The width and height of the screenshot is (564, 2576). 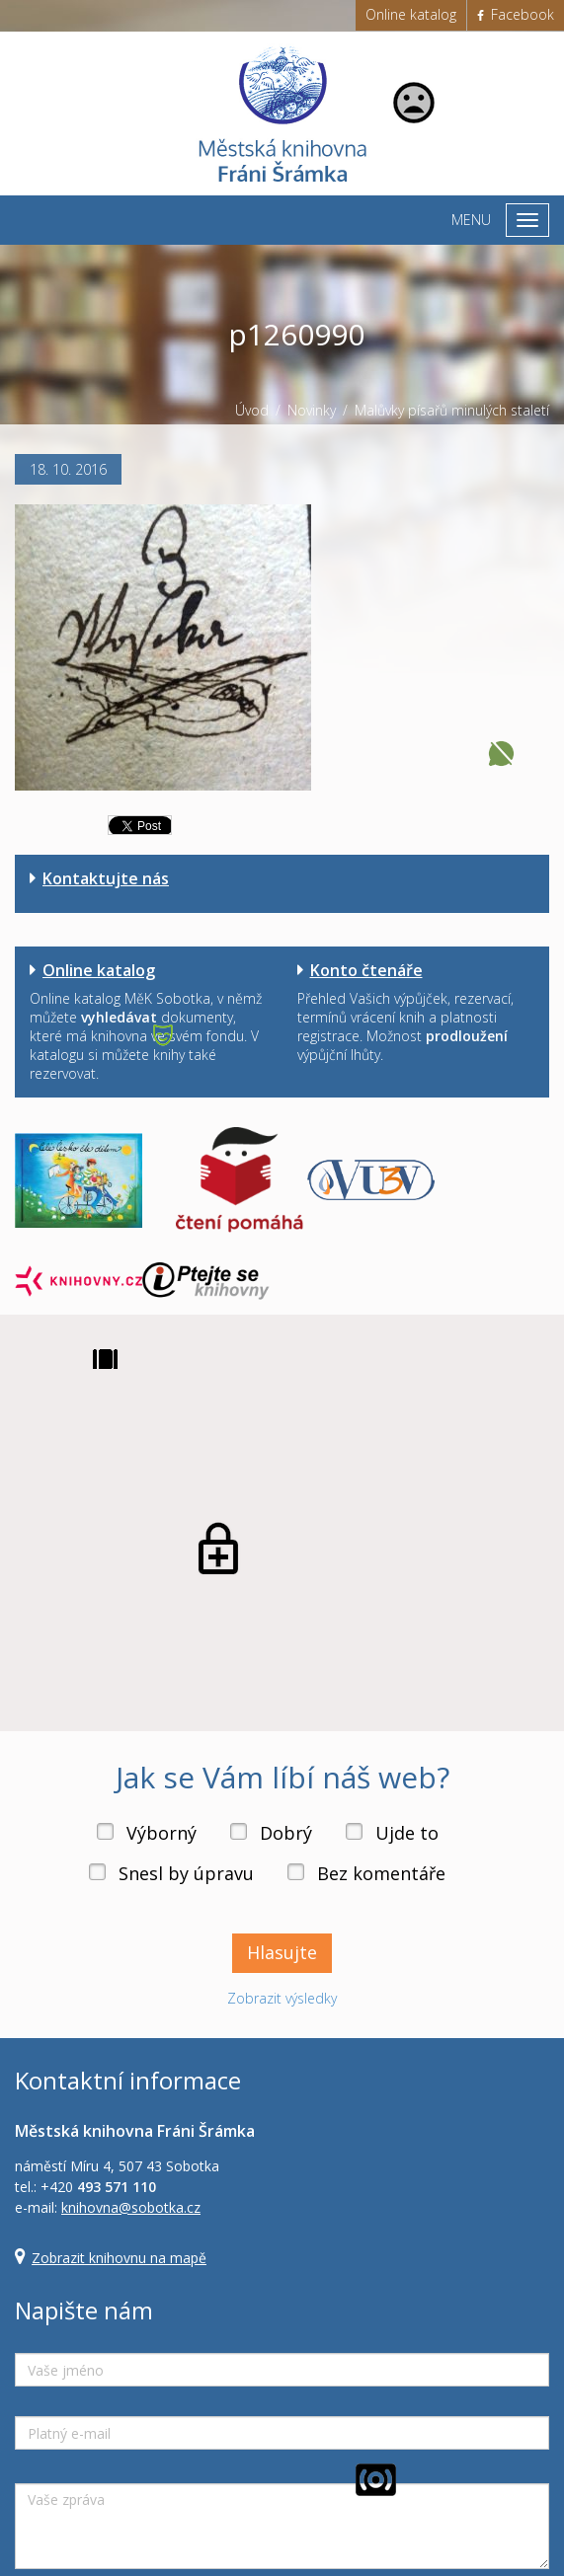 What do you see at coordinates (218, 1550) in the screenshot?
I see `enable enhanced encryption for added security` at bounding box center [218, 1550].